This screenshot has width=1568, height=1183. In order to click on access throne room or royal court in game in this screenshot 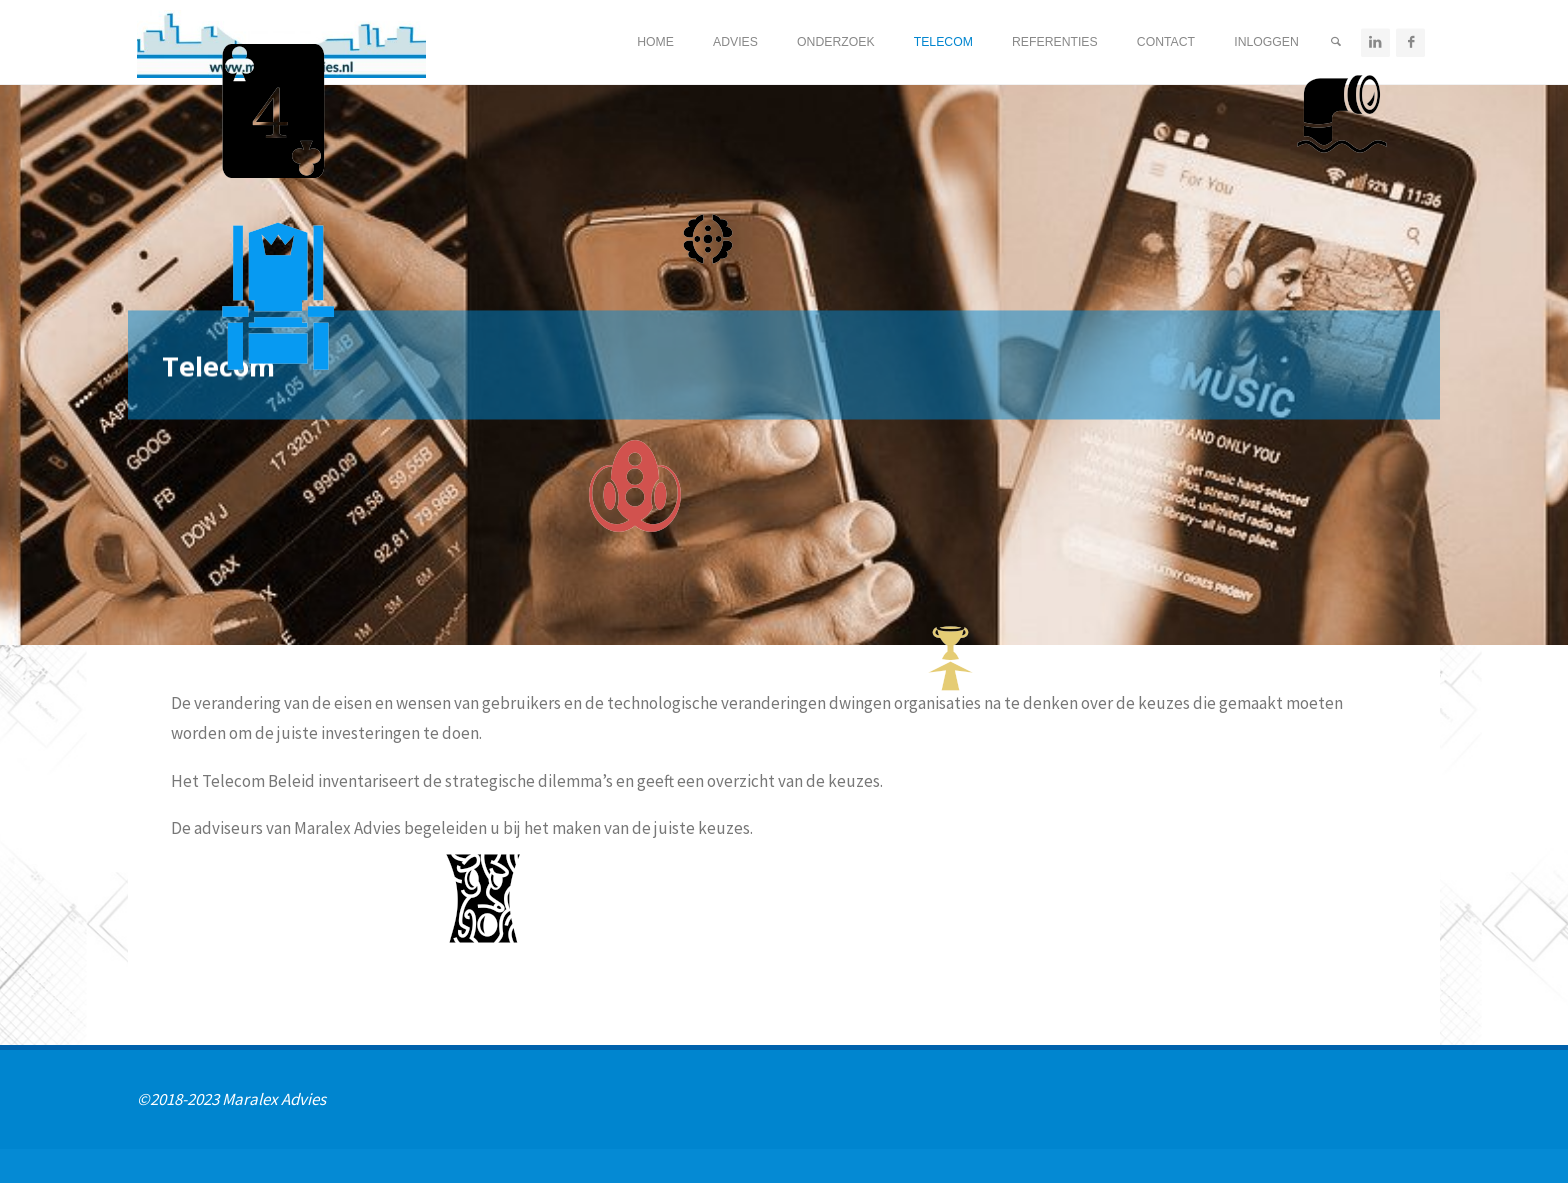, I will do `click(278, 296)`.